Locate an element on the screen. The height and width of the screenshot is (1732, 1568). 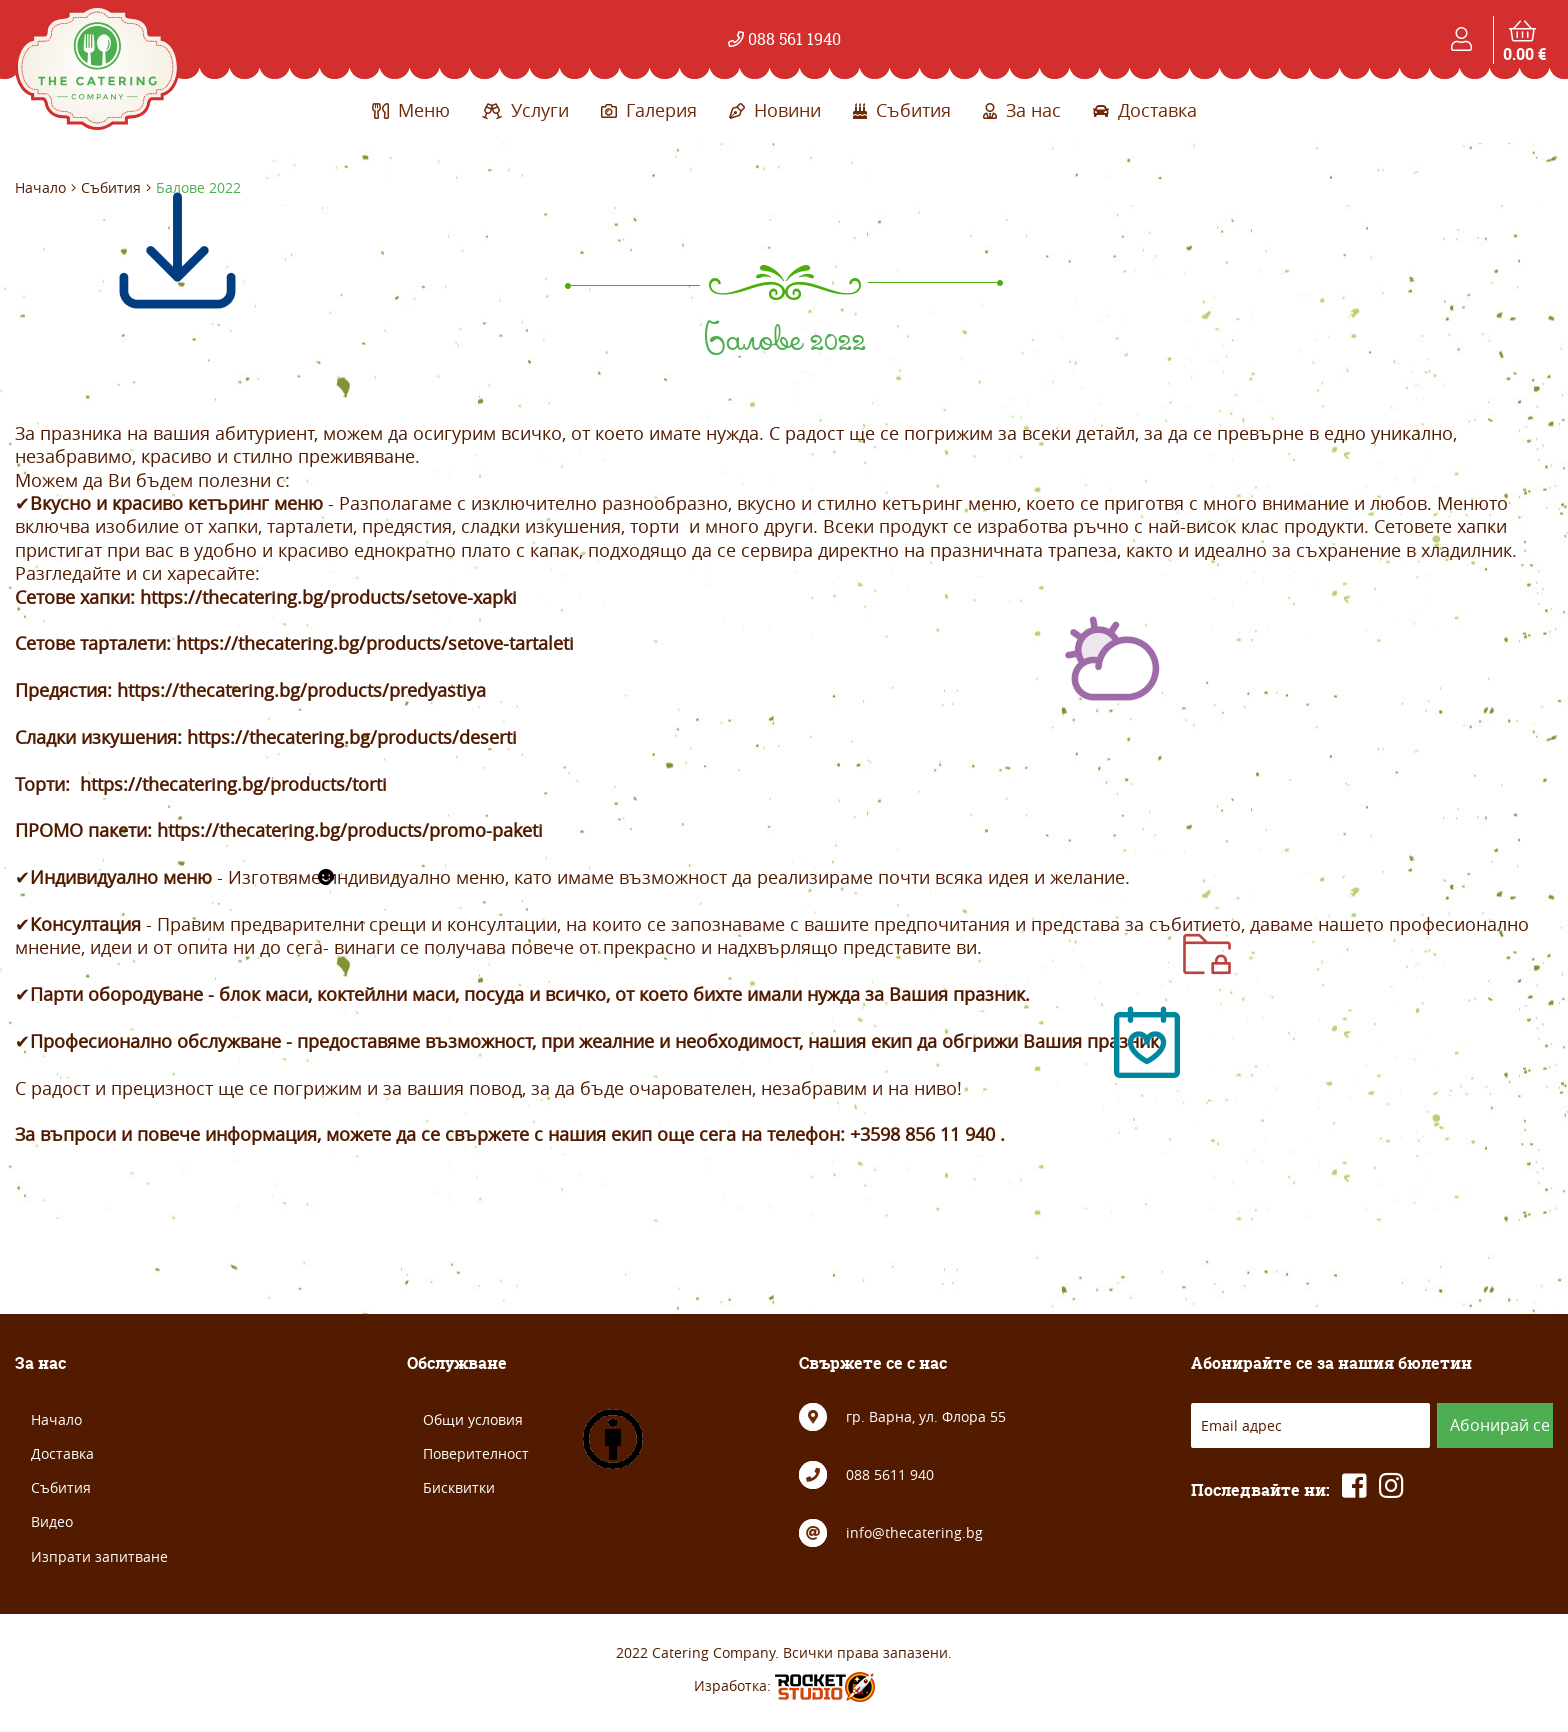
access a password-protected folder is located at coordinates (1207, 954).